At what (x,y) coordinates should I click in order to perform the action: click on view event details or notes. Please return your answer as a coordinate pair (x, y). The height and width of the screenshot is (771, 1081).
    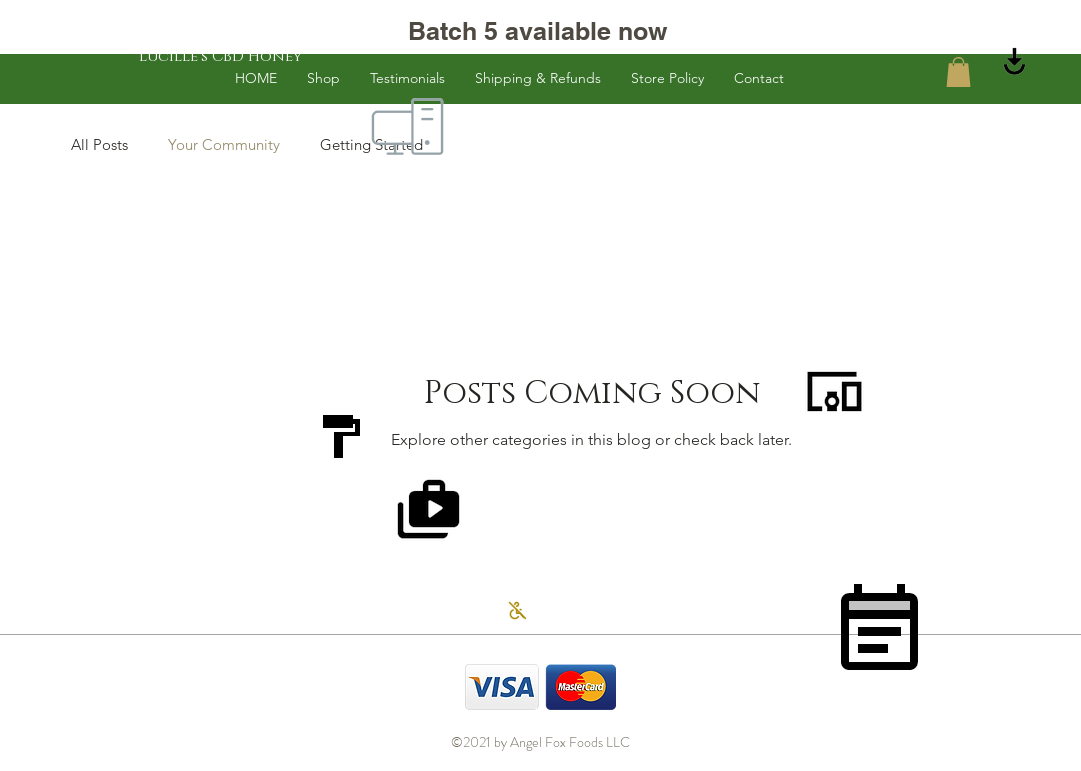
    Looking at the image, I should click on (879, 631).